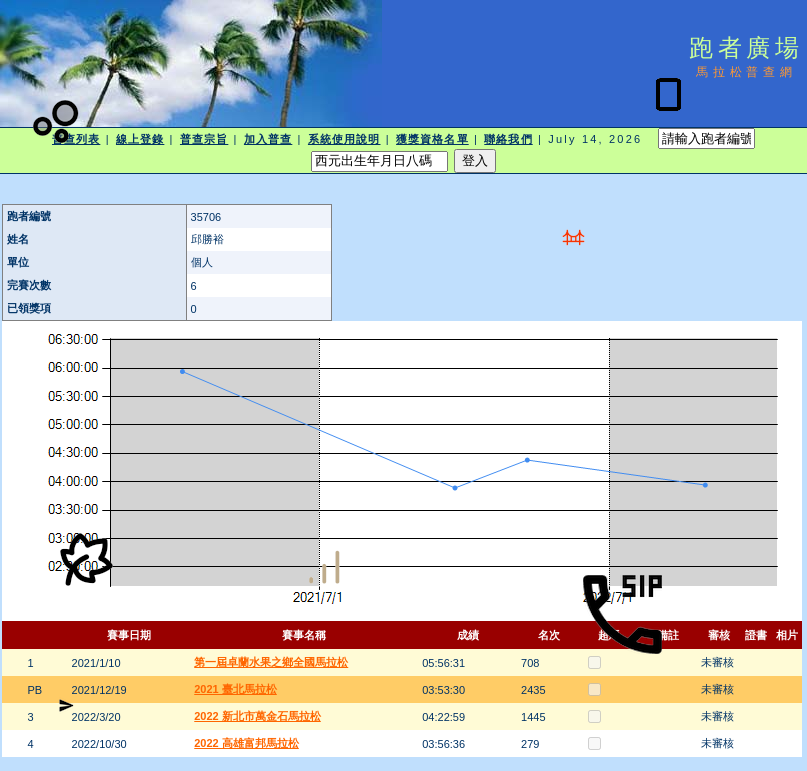  I want to click on make a SIP (internet protocol) phone call, so click(622, 614).